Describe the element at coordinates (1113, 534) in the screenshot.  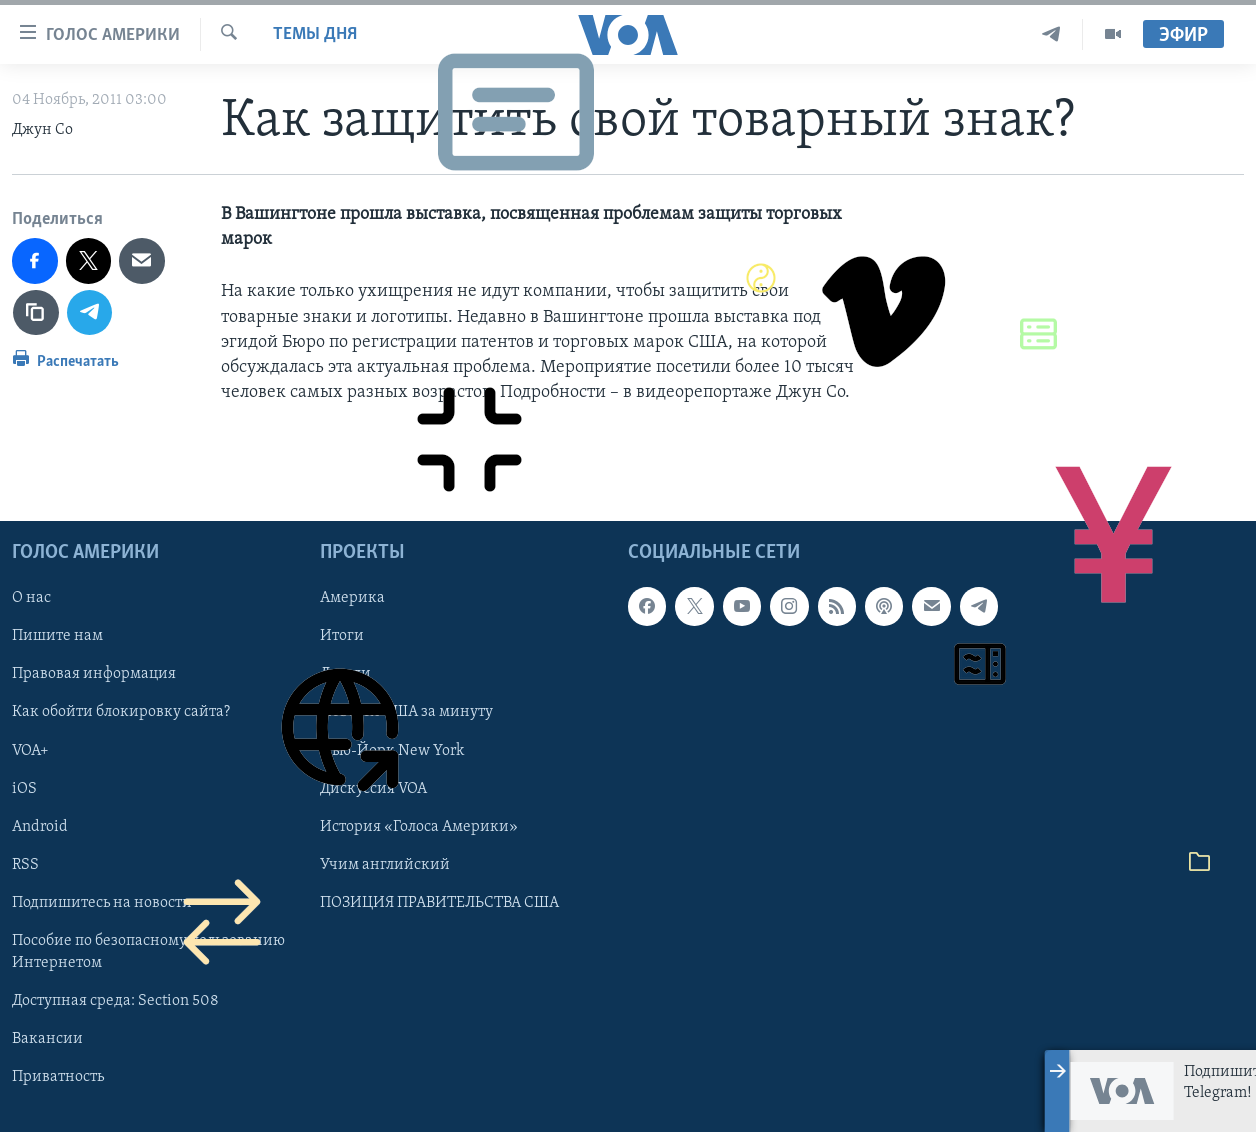
I see `indicates Japanese yen currency` at that location.